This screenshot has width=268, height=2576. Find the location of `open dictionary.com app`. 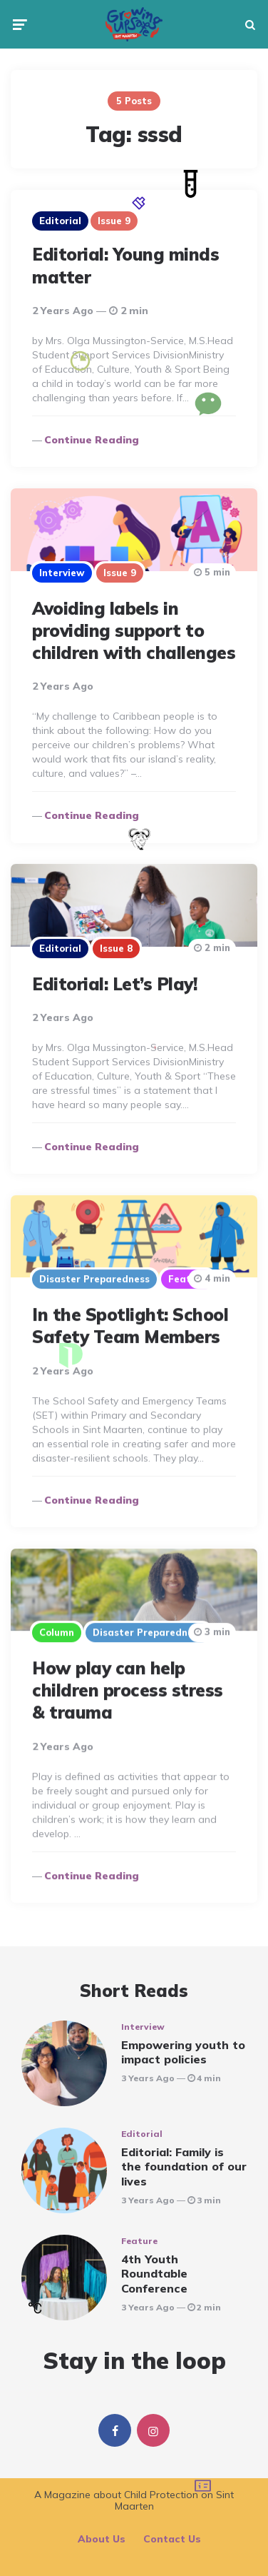

open dictionary.com app is located at coordinates (71, 1355).